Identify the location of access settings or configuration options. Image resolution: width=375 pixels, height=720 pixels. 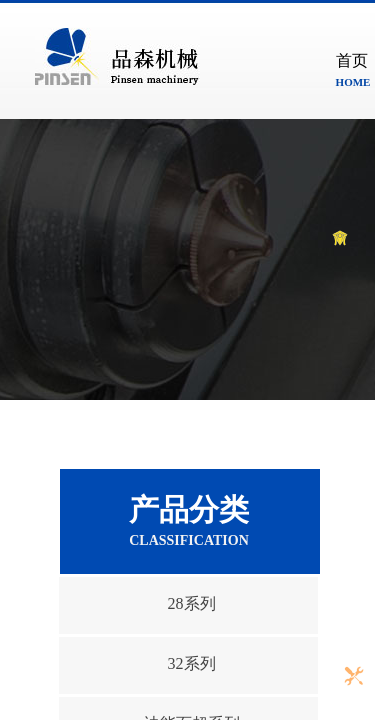
(354, 676).